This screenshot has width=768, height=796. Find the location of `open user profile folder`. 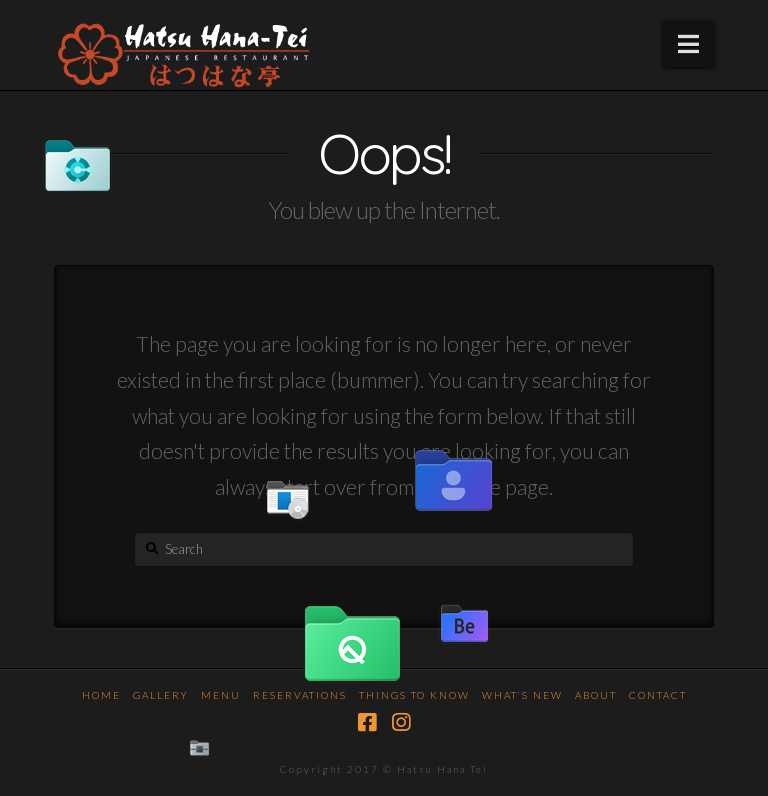

open user profile folder is located at coordinates (453, 482).